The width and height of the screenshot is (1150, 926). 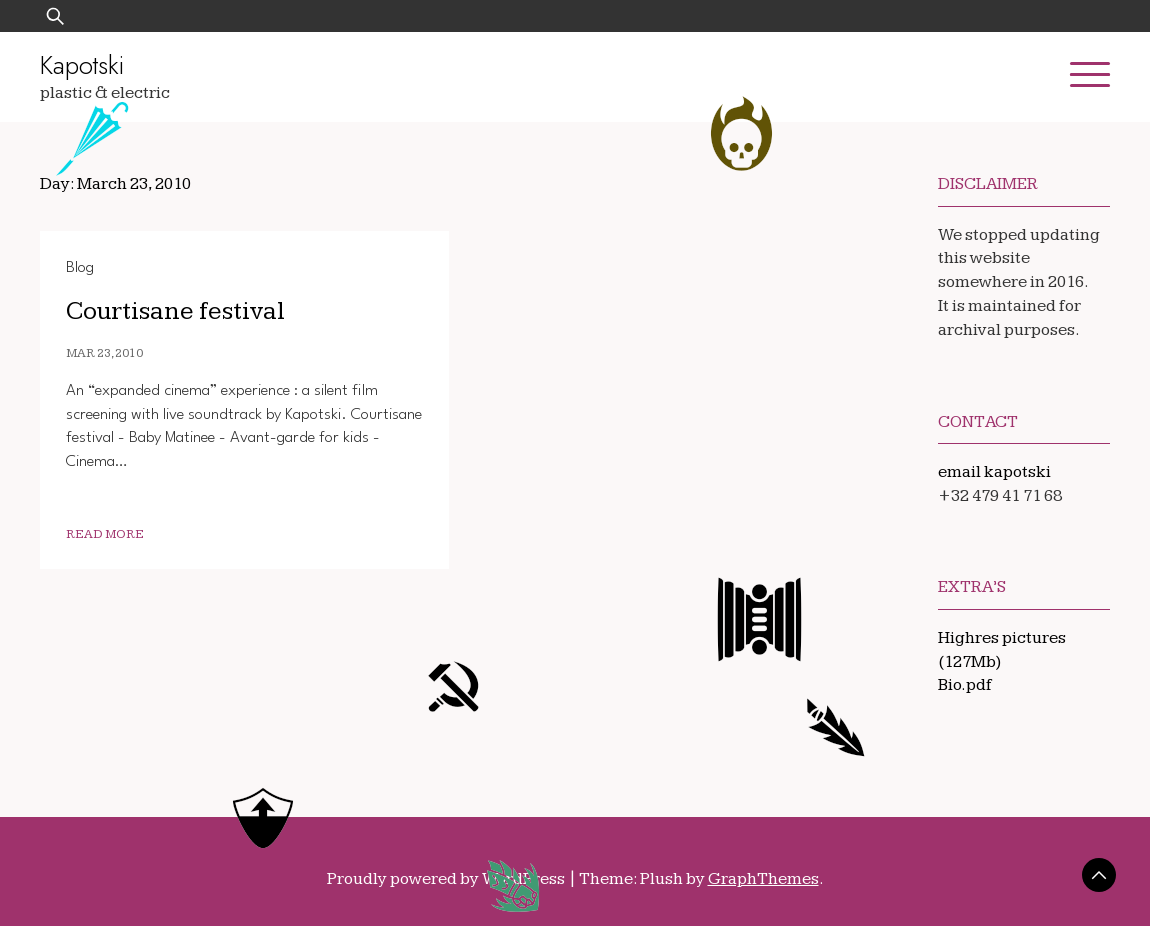 I want to click on accordion or bellows instrument in a music game, so click(x=759, y=619).